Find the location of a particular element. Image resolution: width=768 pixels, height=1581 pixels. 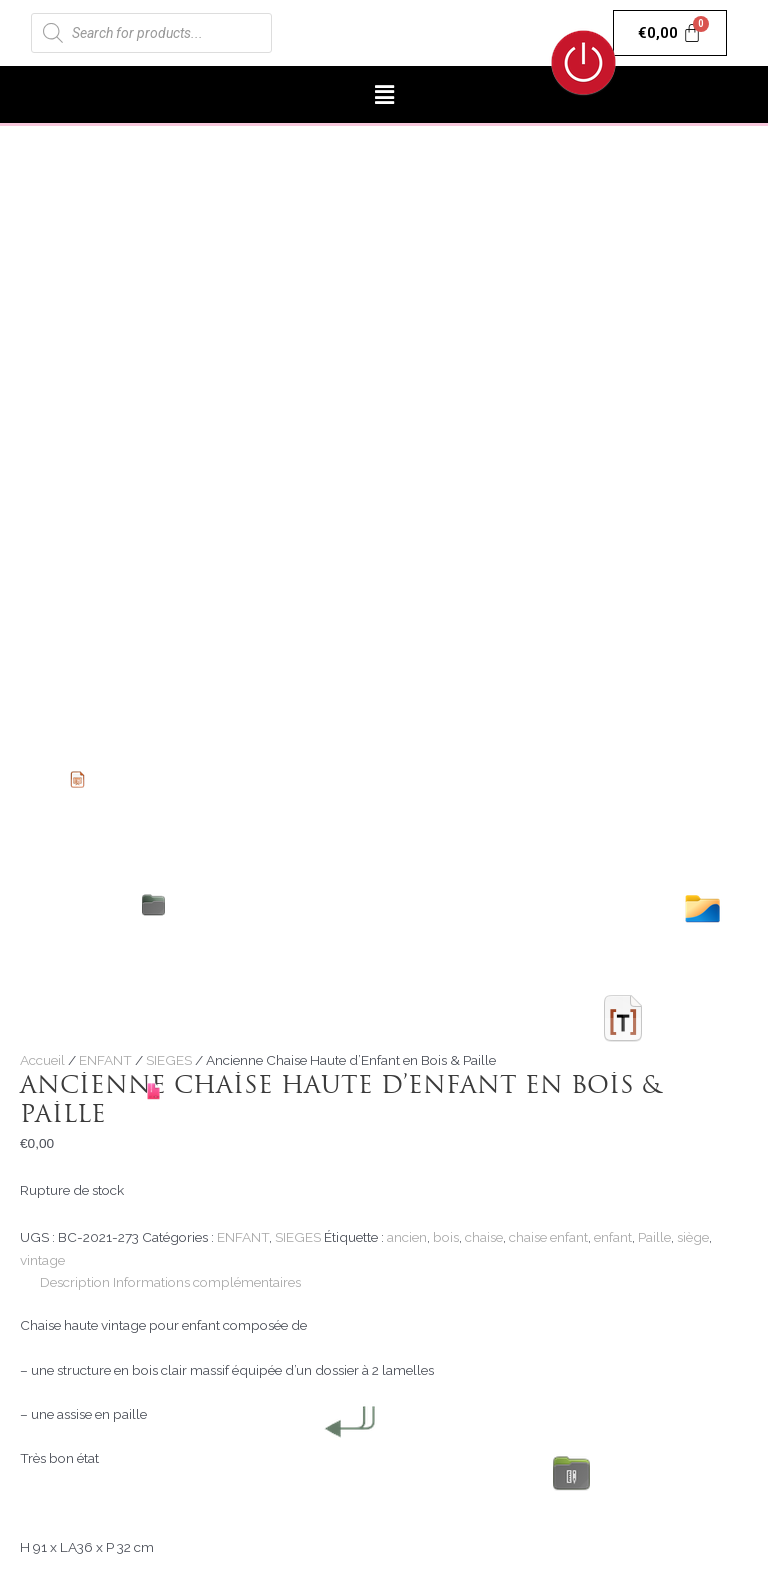

a toml configuration file is located at coordinates (623, 1018).